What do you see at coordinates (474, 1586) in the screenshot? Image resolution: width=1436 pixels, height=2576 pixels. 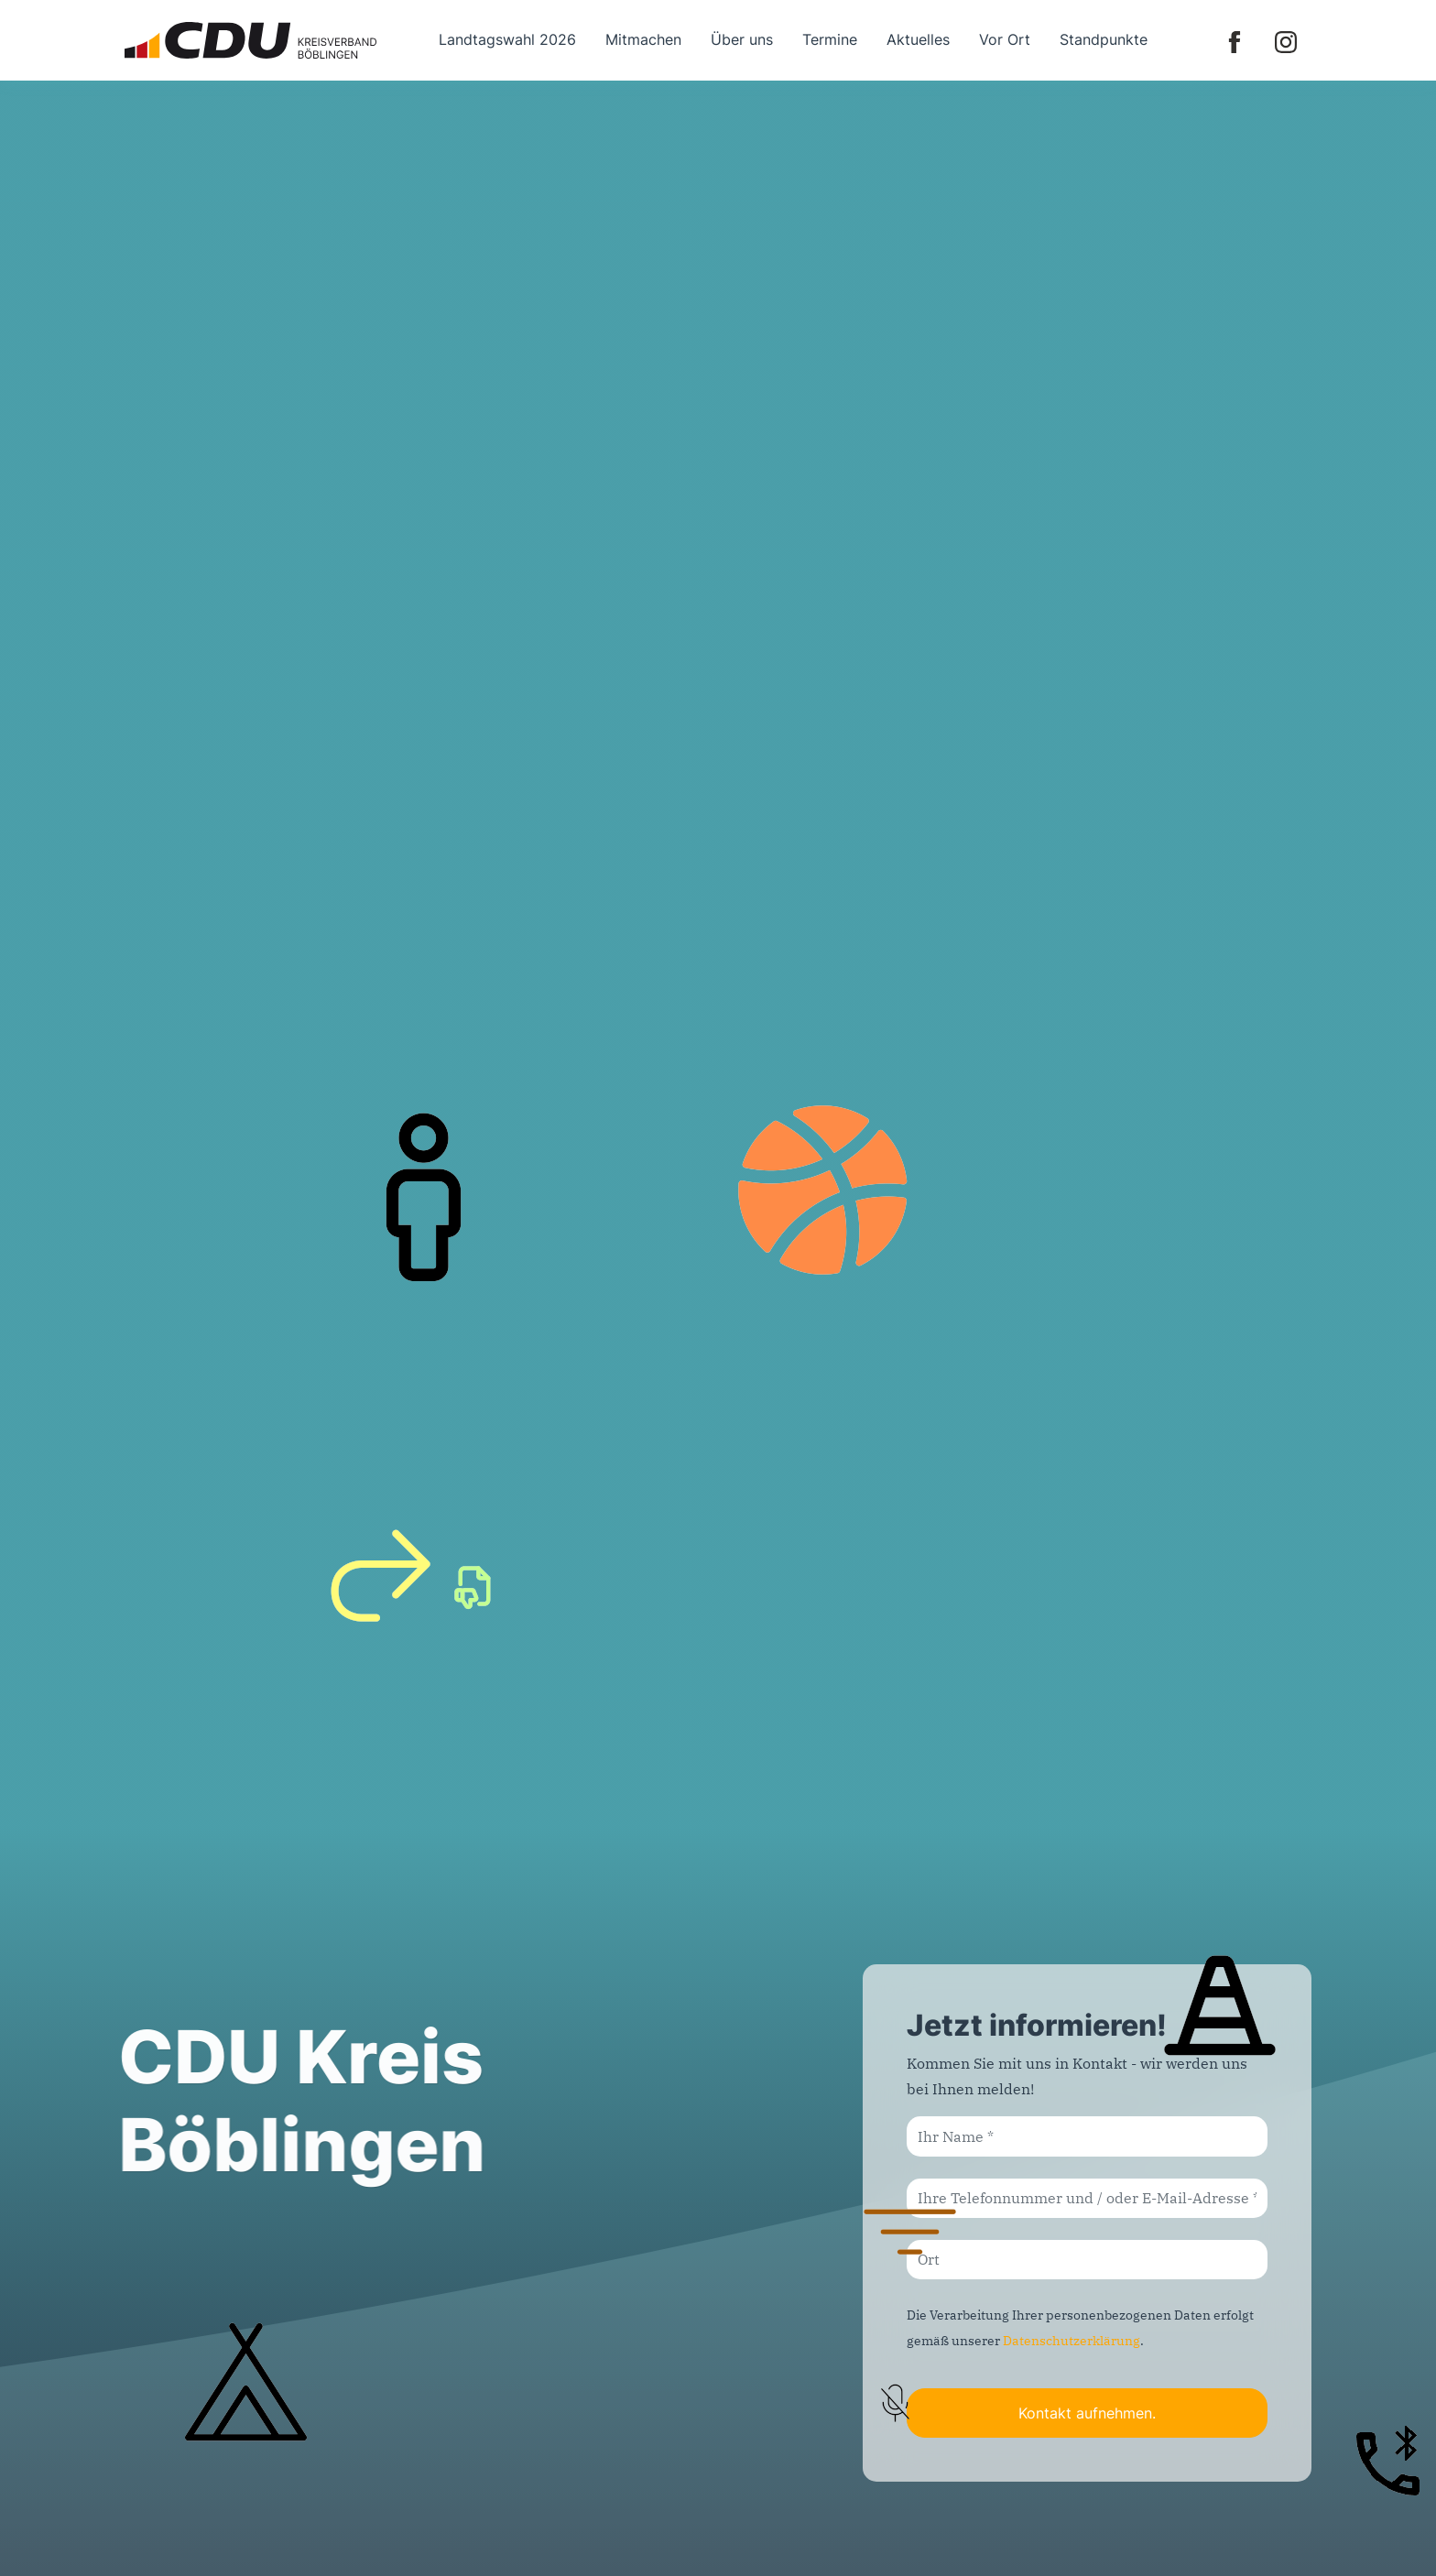 I see `dislike or downvote a document` at bounding box center [474, 1586].